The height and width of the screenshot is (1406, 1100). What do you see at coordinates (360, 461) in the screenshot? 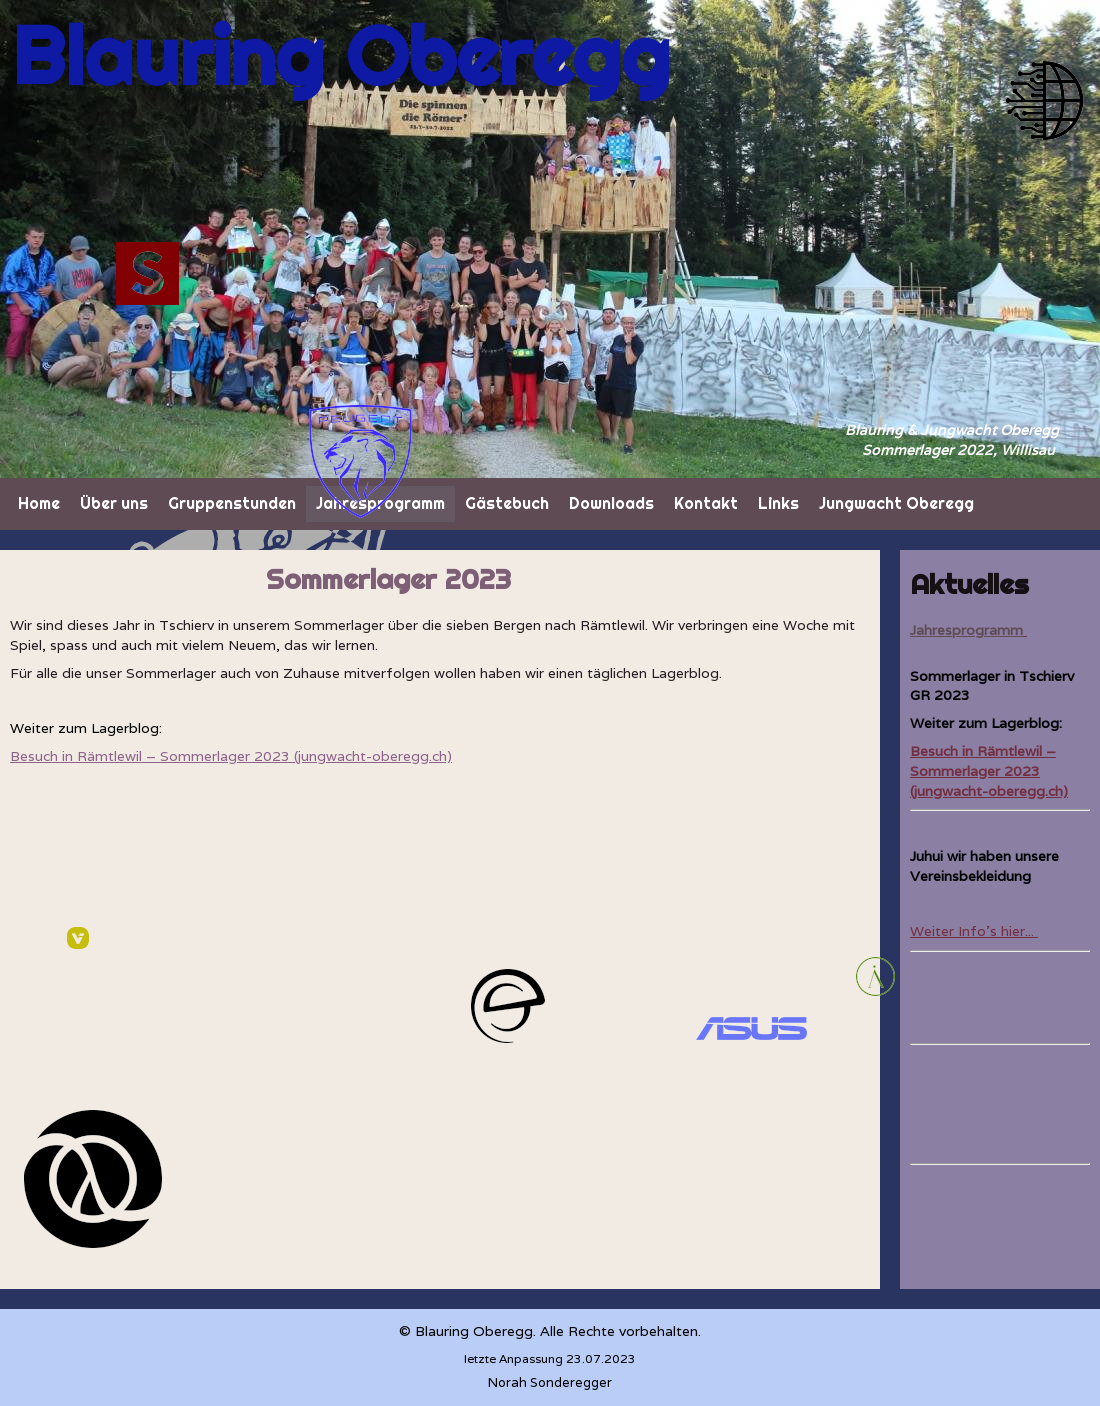
I see `Peugeot brand logo` at bounding box center [360, 461].